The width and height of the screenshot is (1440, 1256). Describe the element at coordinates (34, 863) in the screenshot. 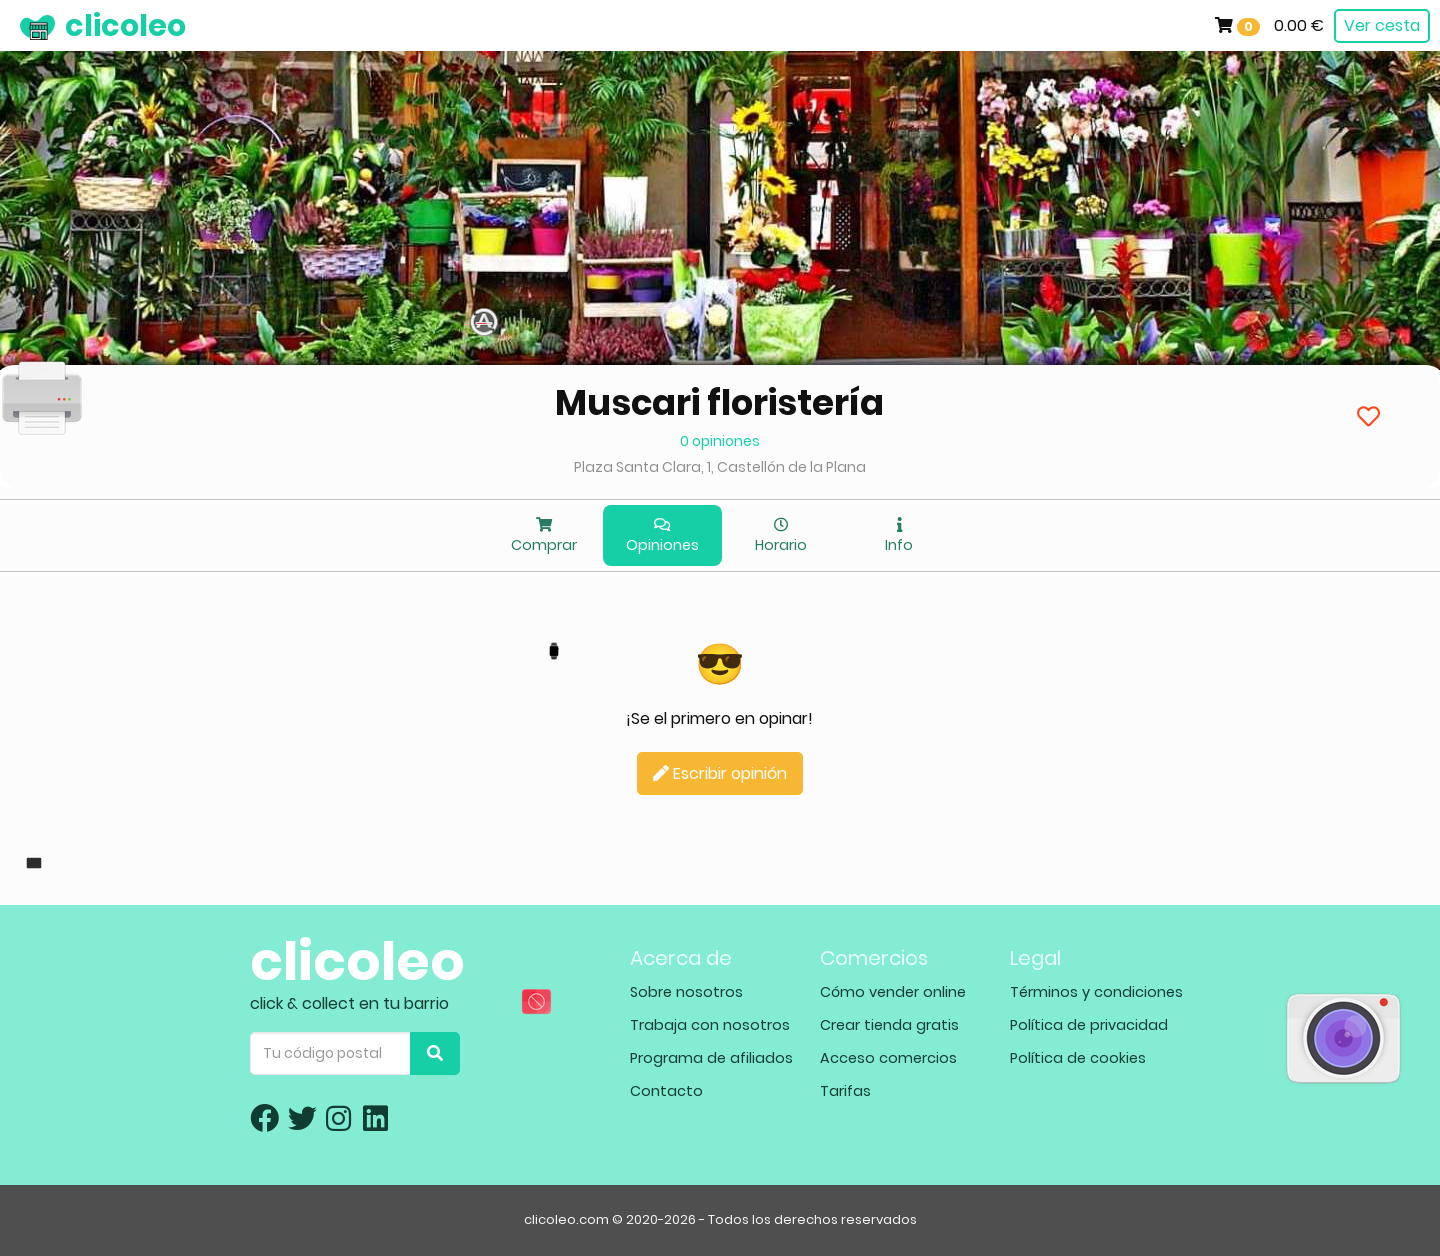

I see `magic trackpad connected via bluetooth` at that location.